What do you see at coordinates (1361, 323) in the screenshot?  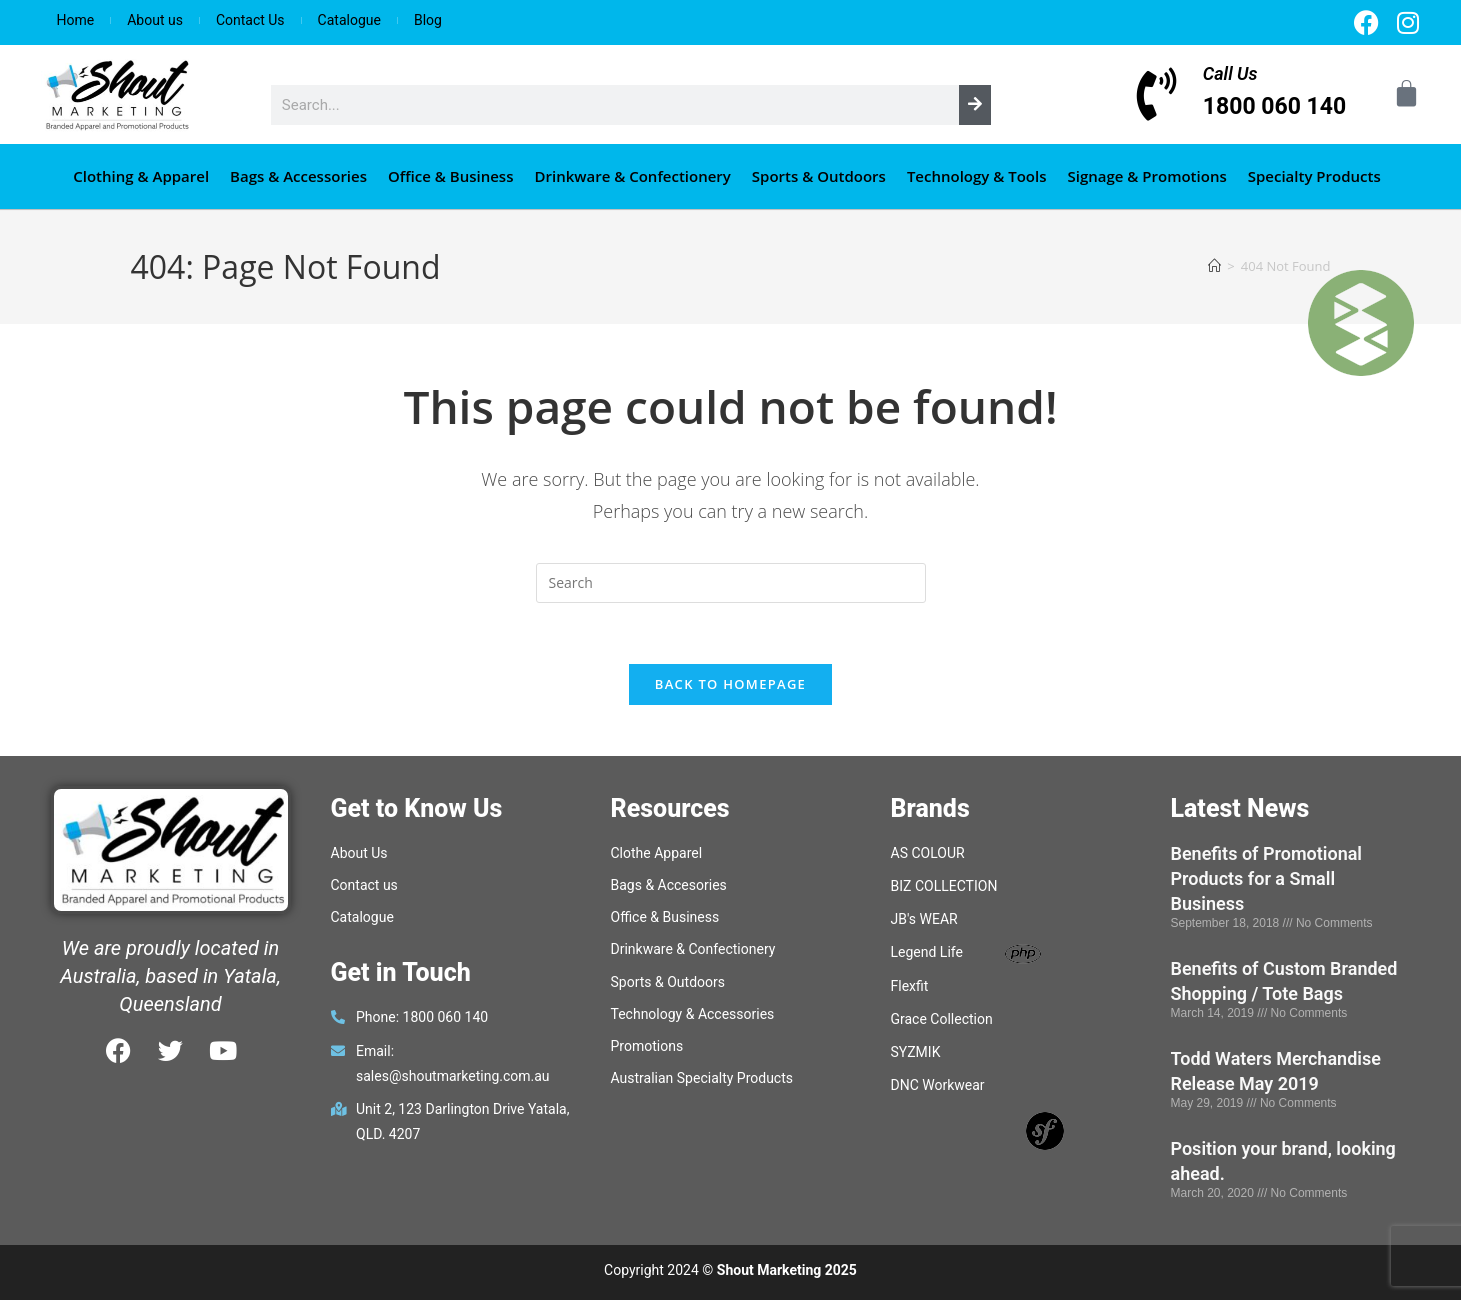 I see `open scrapbox app` at bounding box center [1361, 323].